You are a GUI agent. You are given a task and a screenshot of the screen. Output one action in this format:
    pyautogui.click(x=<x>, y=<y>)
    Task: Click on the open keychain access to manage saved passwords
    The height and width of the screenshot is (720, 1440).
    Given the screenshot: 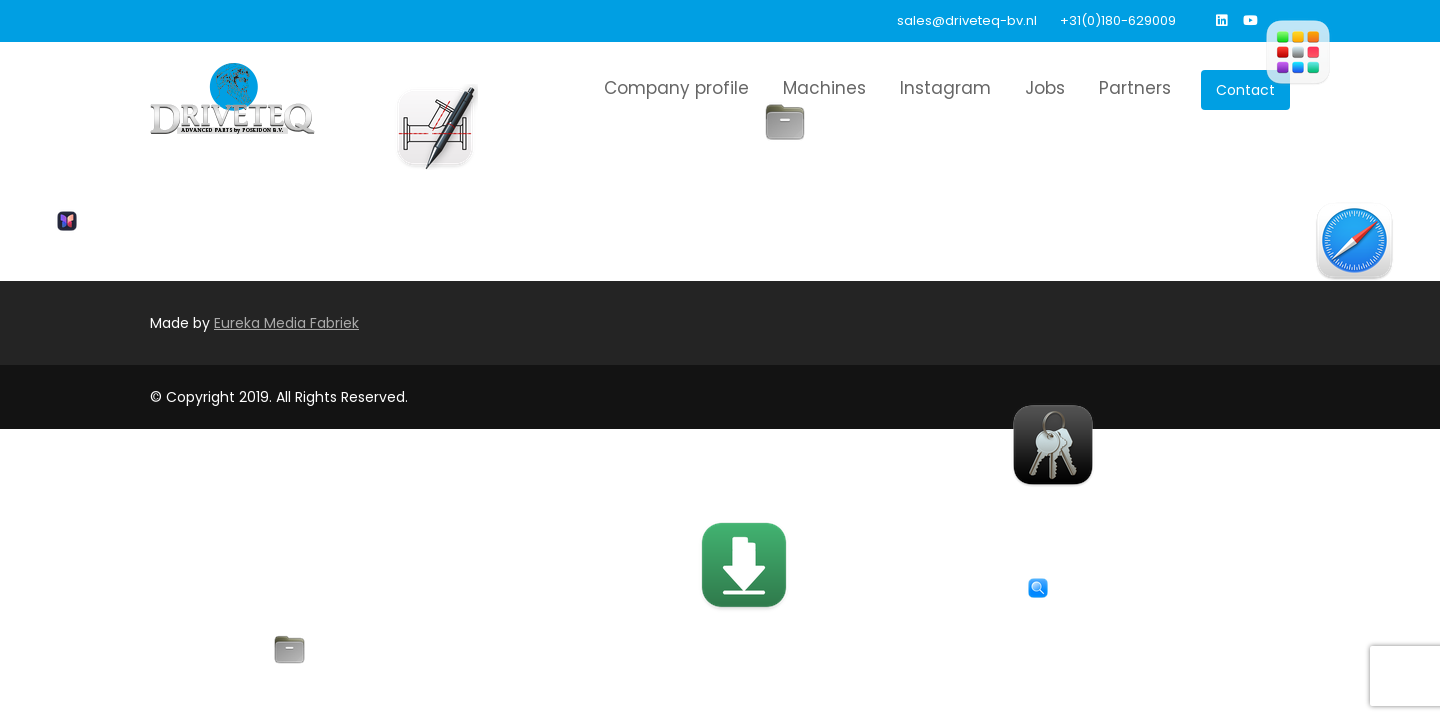 What is the action you would take?
    pyautogui.click(x=1053, y=445)
    